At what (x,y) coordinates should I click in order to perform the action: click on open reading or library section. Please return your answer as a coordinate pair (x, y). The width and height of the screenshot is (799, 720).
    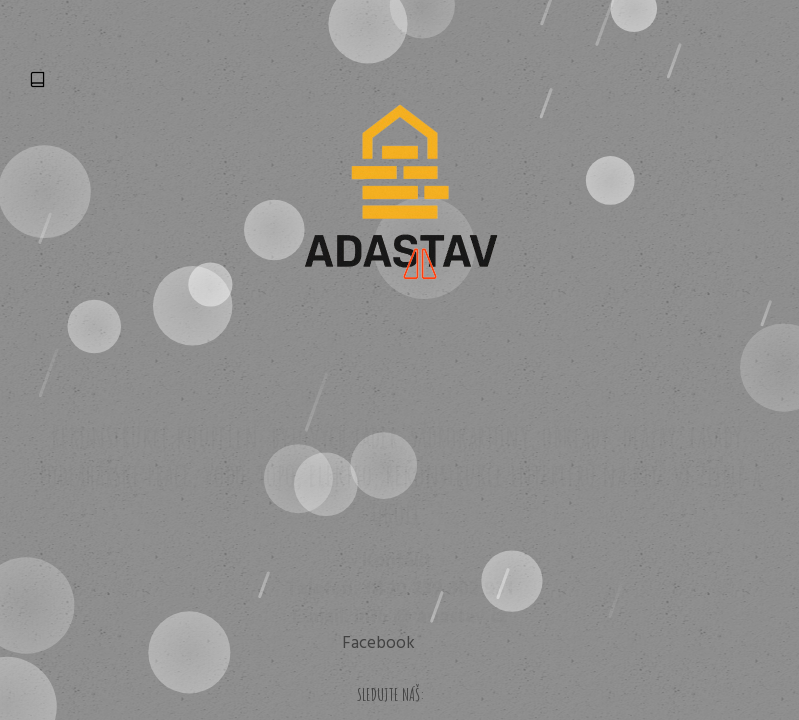
    Looking at the image, I should click on (37, 79).